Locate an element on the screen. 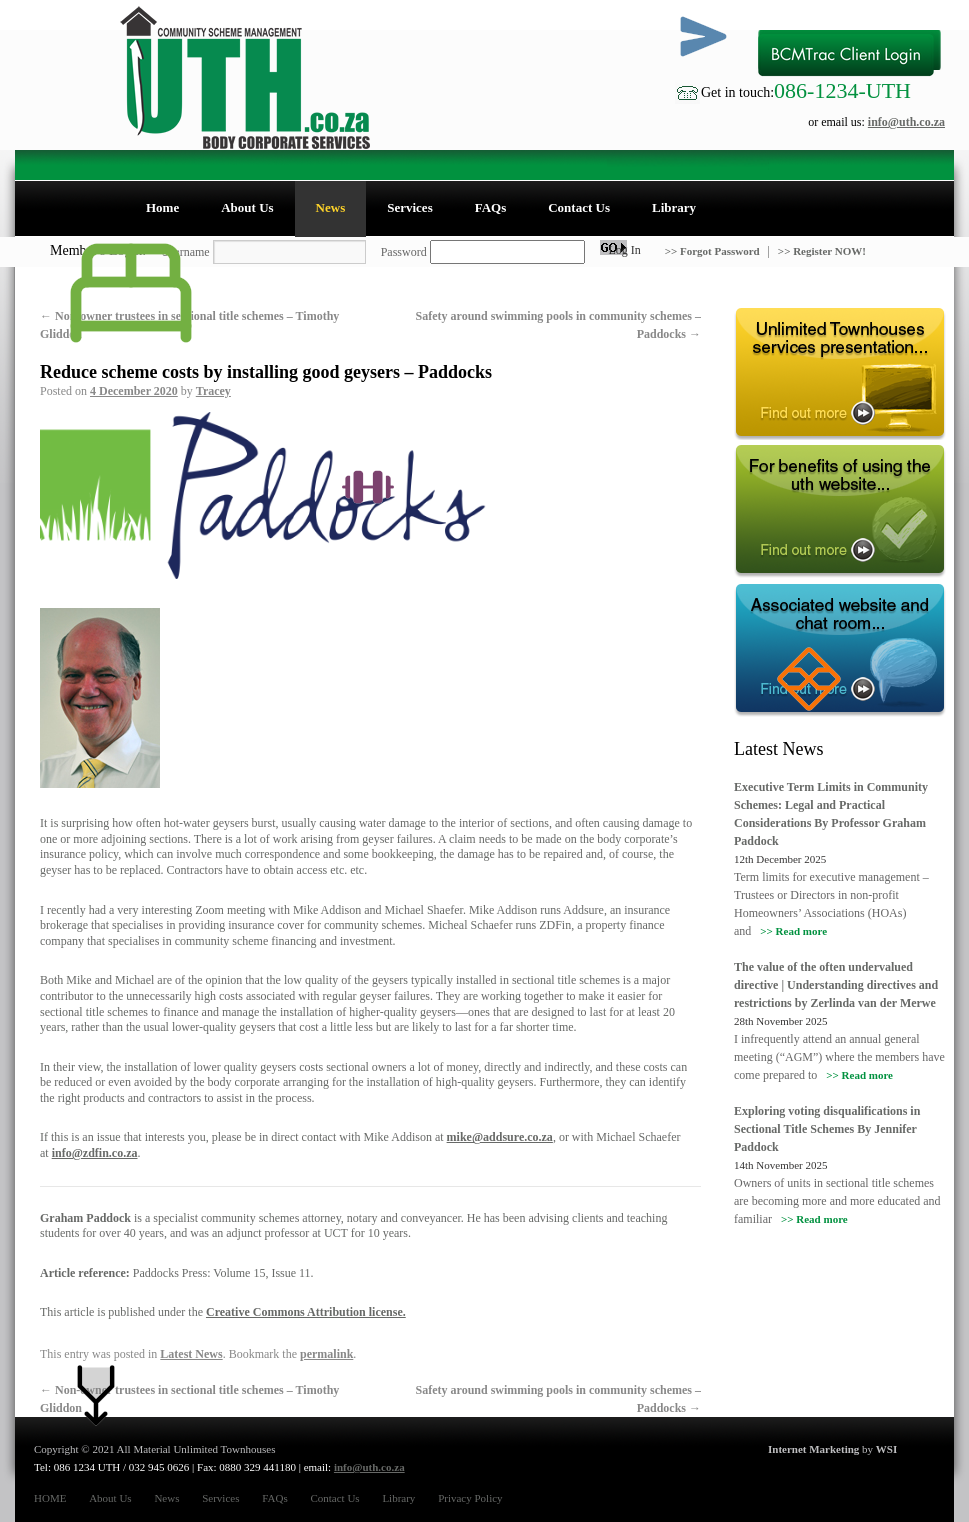 The height and width of the screenshot is (1522, 969). merge branches or items together is located at coordinates (96, 1393).